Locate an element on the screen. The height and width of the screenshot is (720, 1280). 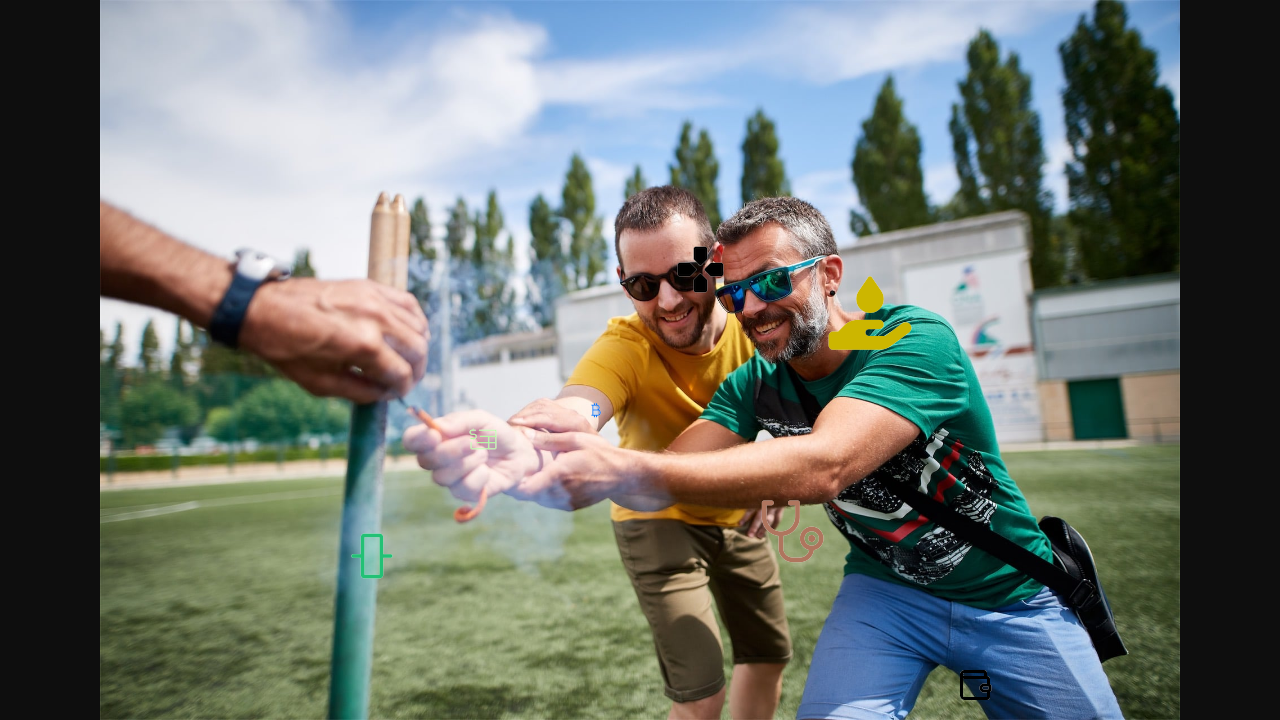
access your digital wallet is located at coordinates (975, 685).